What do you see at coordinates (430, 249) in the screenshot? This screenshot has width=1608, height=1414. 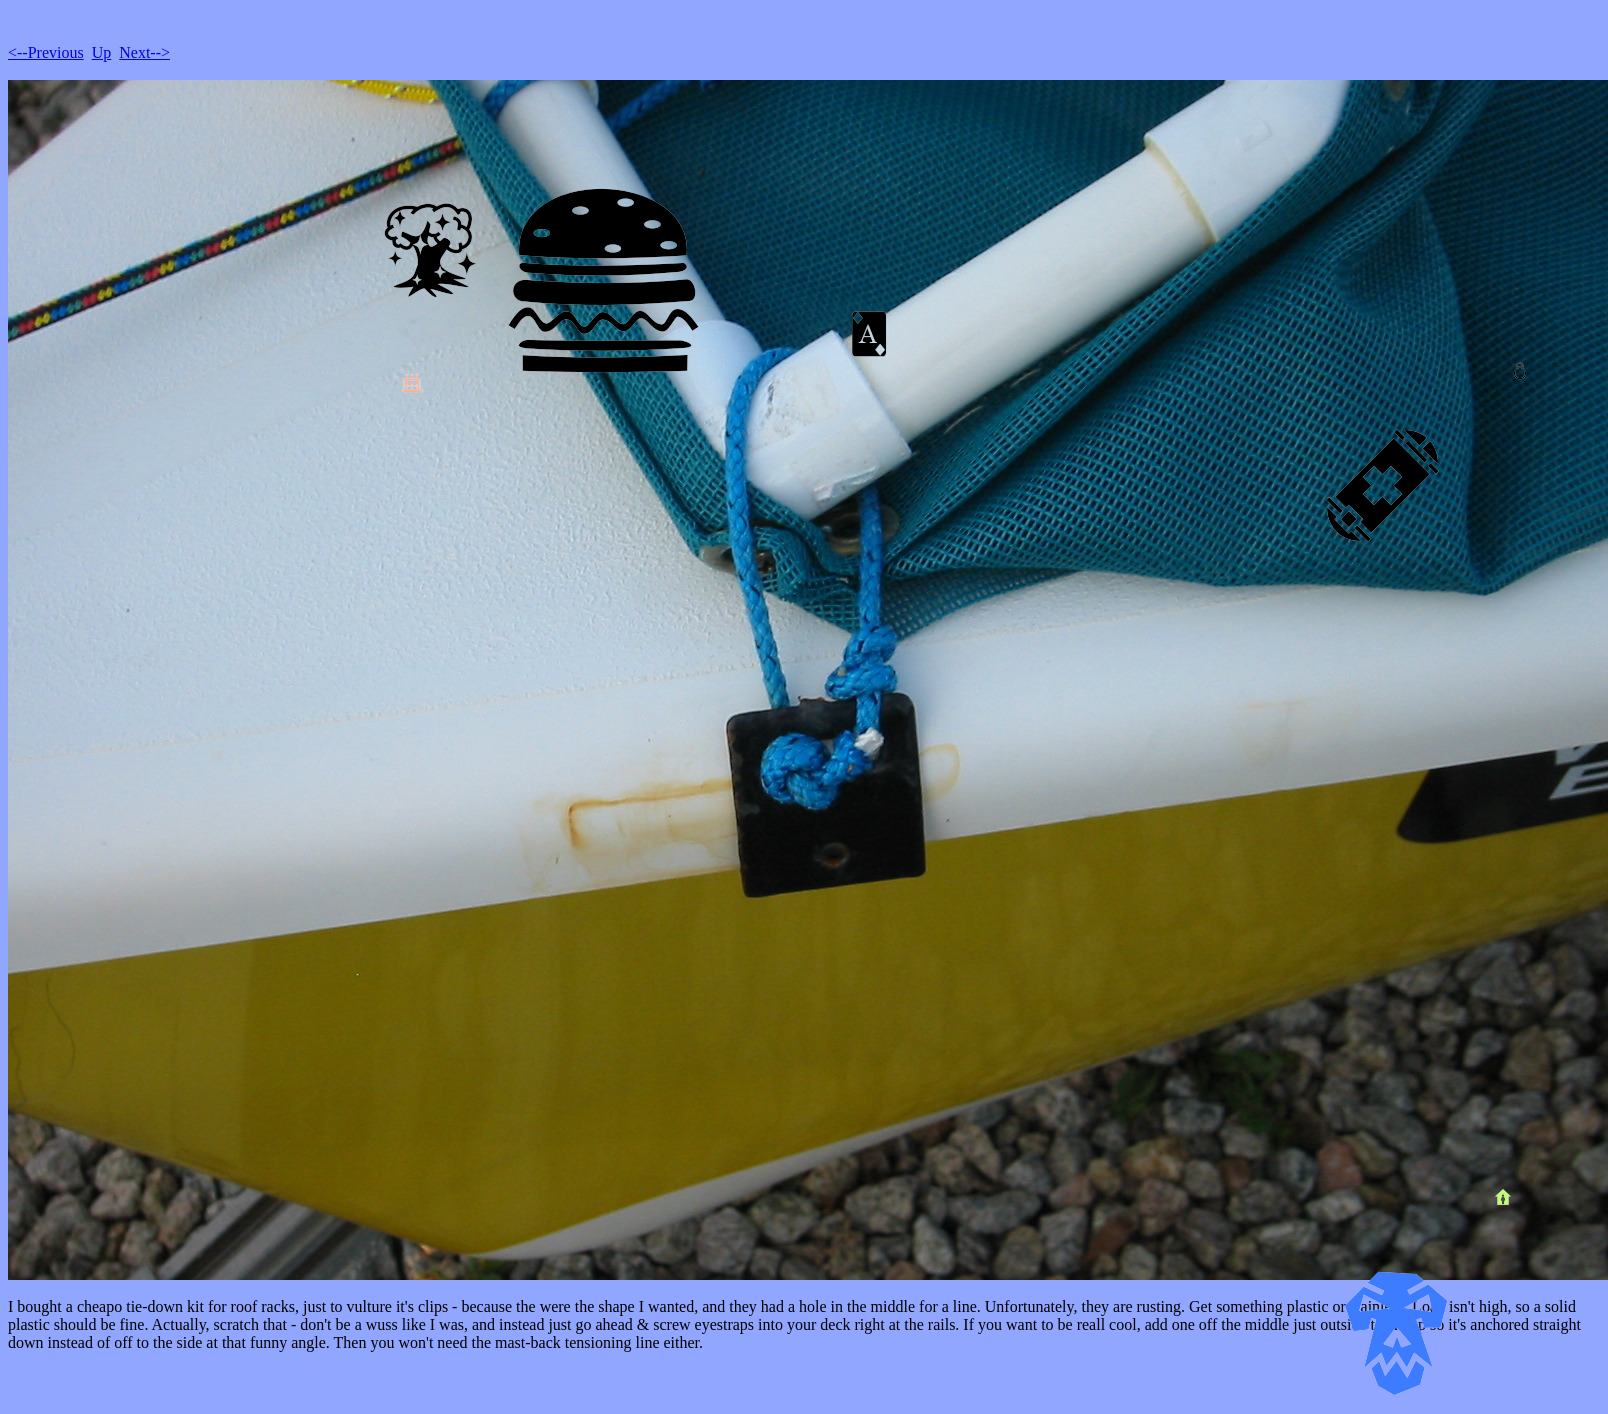 I see `holy oak tree icon for fantasy or RPG game element` at bounding box center [430, 249].